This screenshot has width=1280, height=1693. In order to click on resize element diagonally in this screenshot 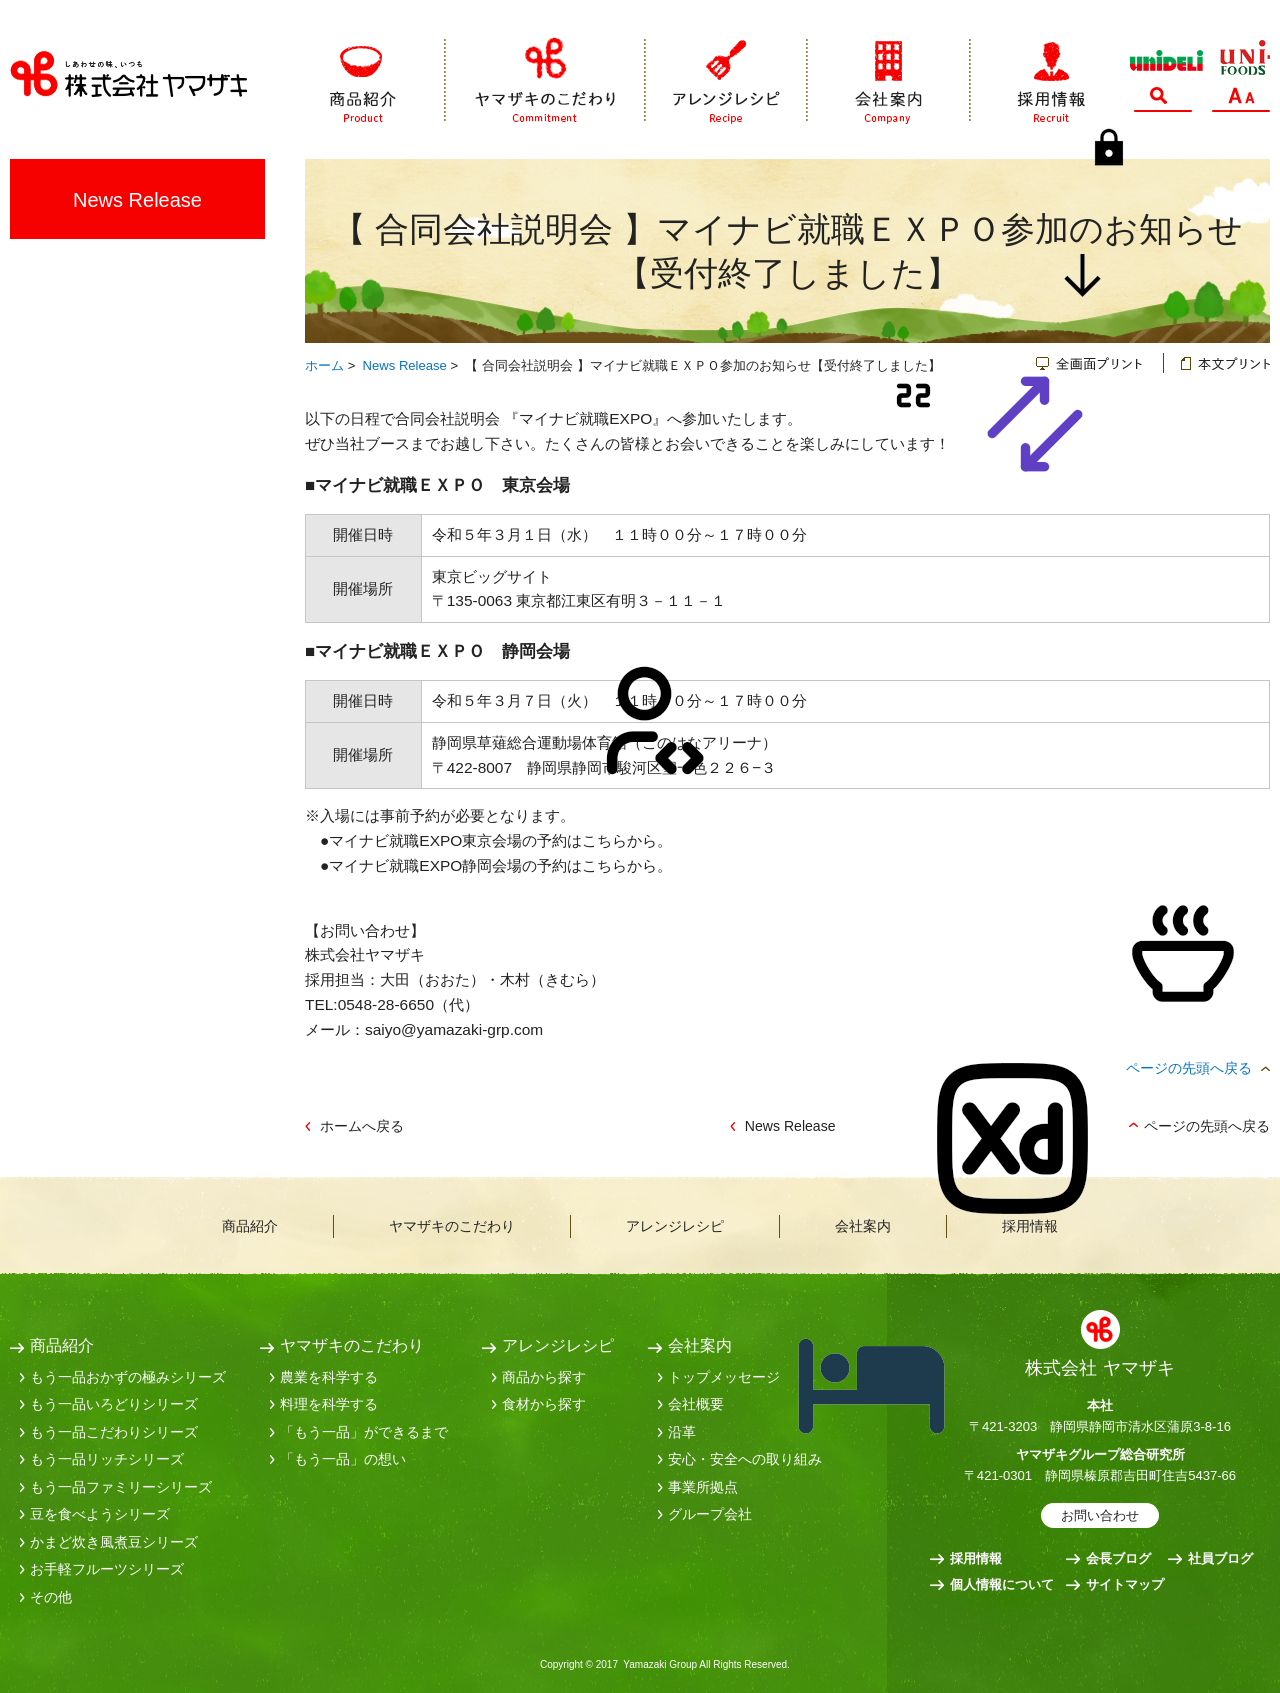, I will do `click(1035, 424)`.